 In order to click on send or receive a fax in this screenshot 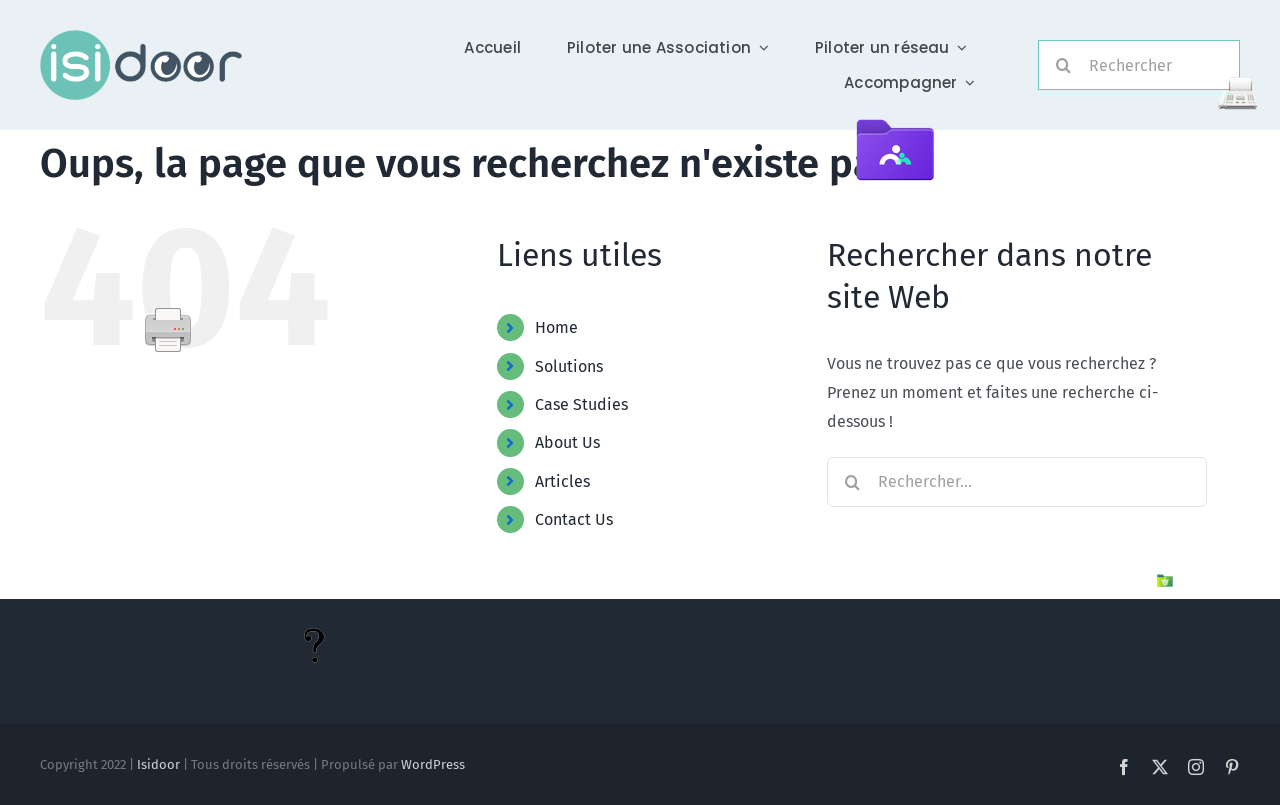, I will do `click(1238, 94)`.